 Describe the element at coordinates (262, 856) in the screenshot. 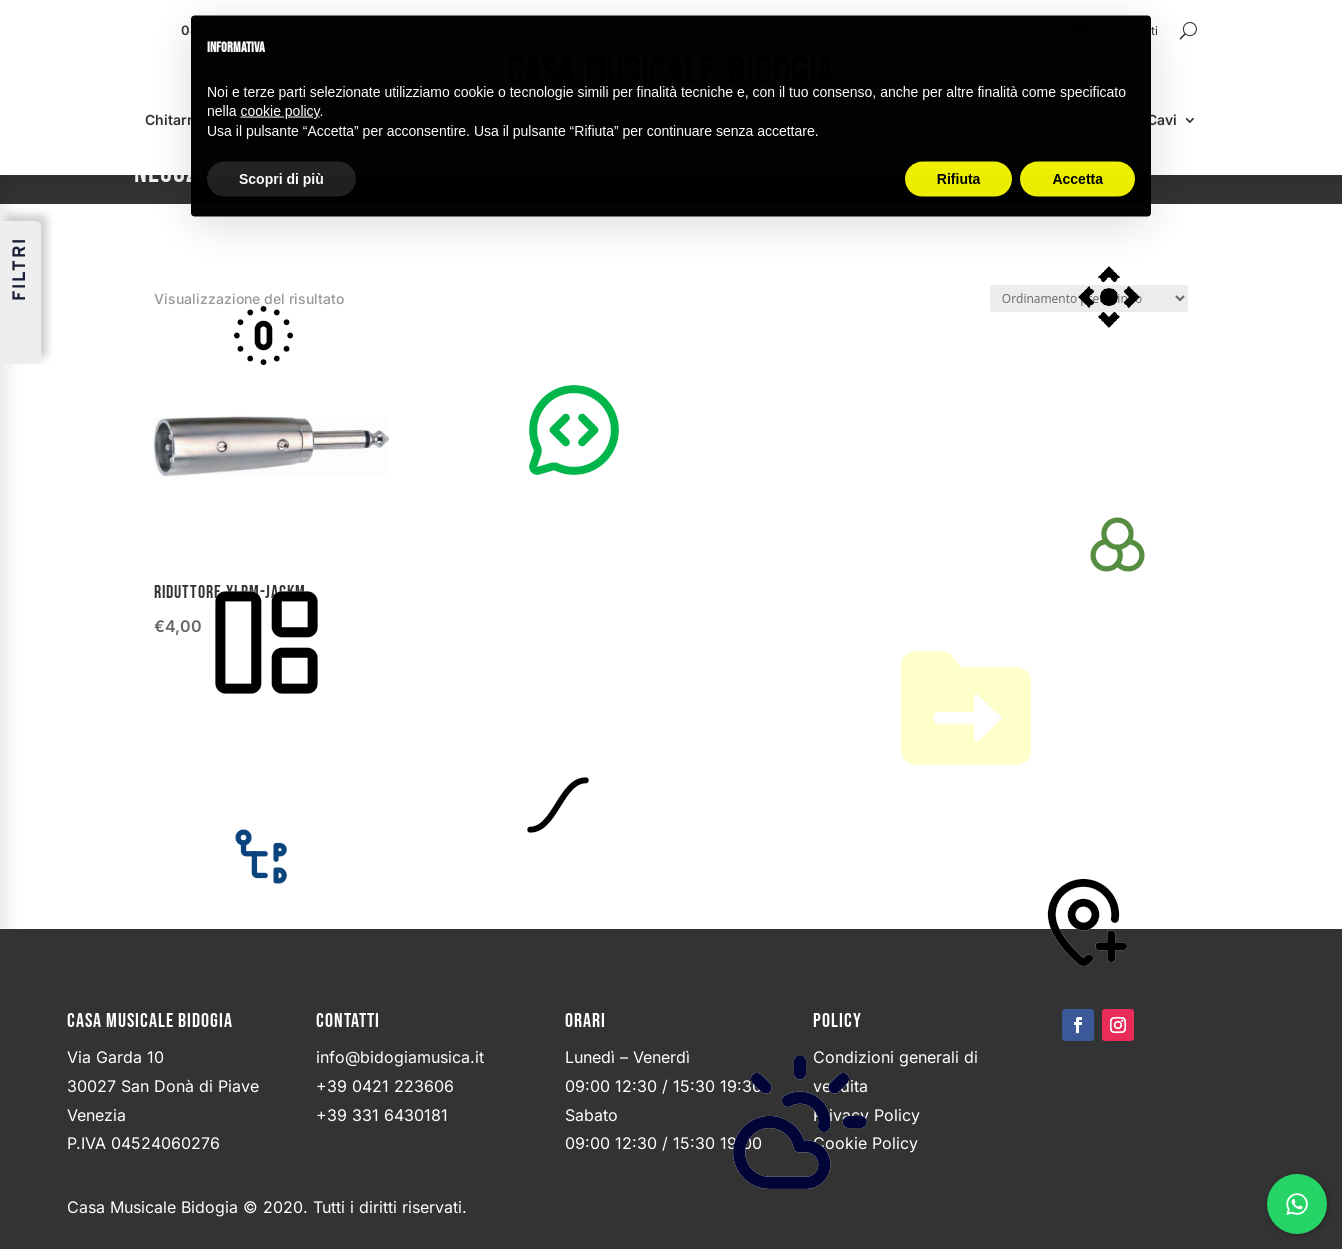

I see `select automatic transmission mode` at that location.